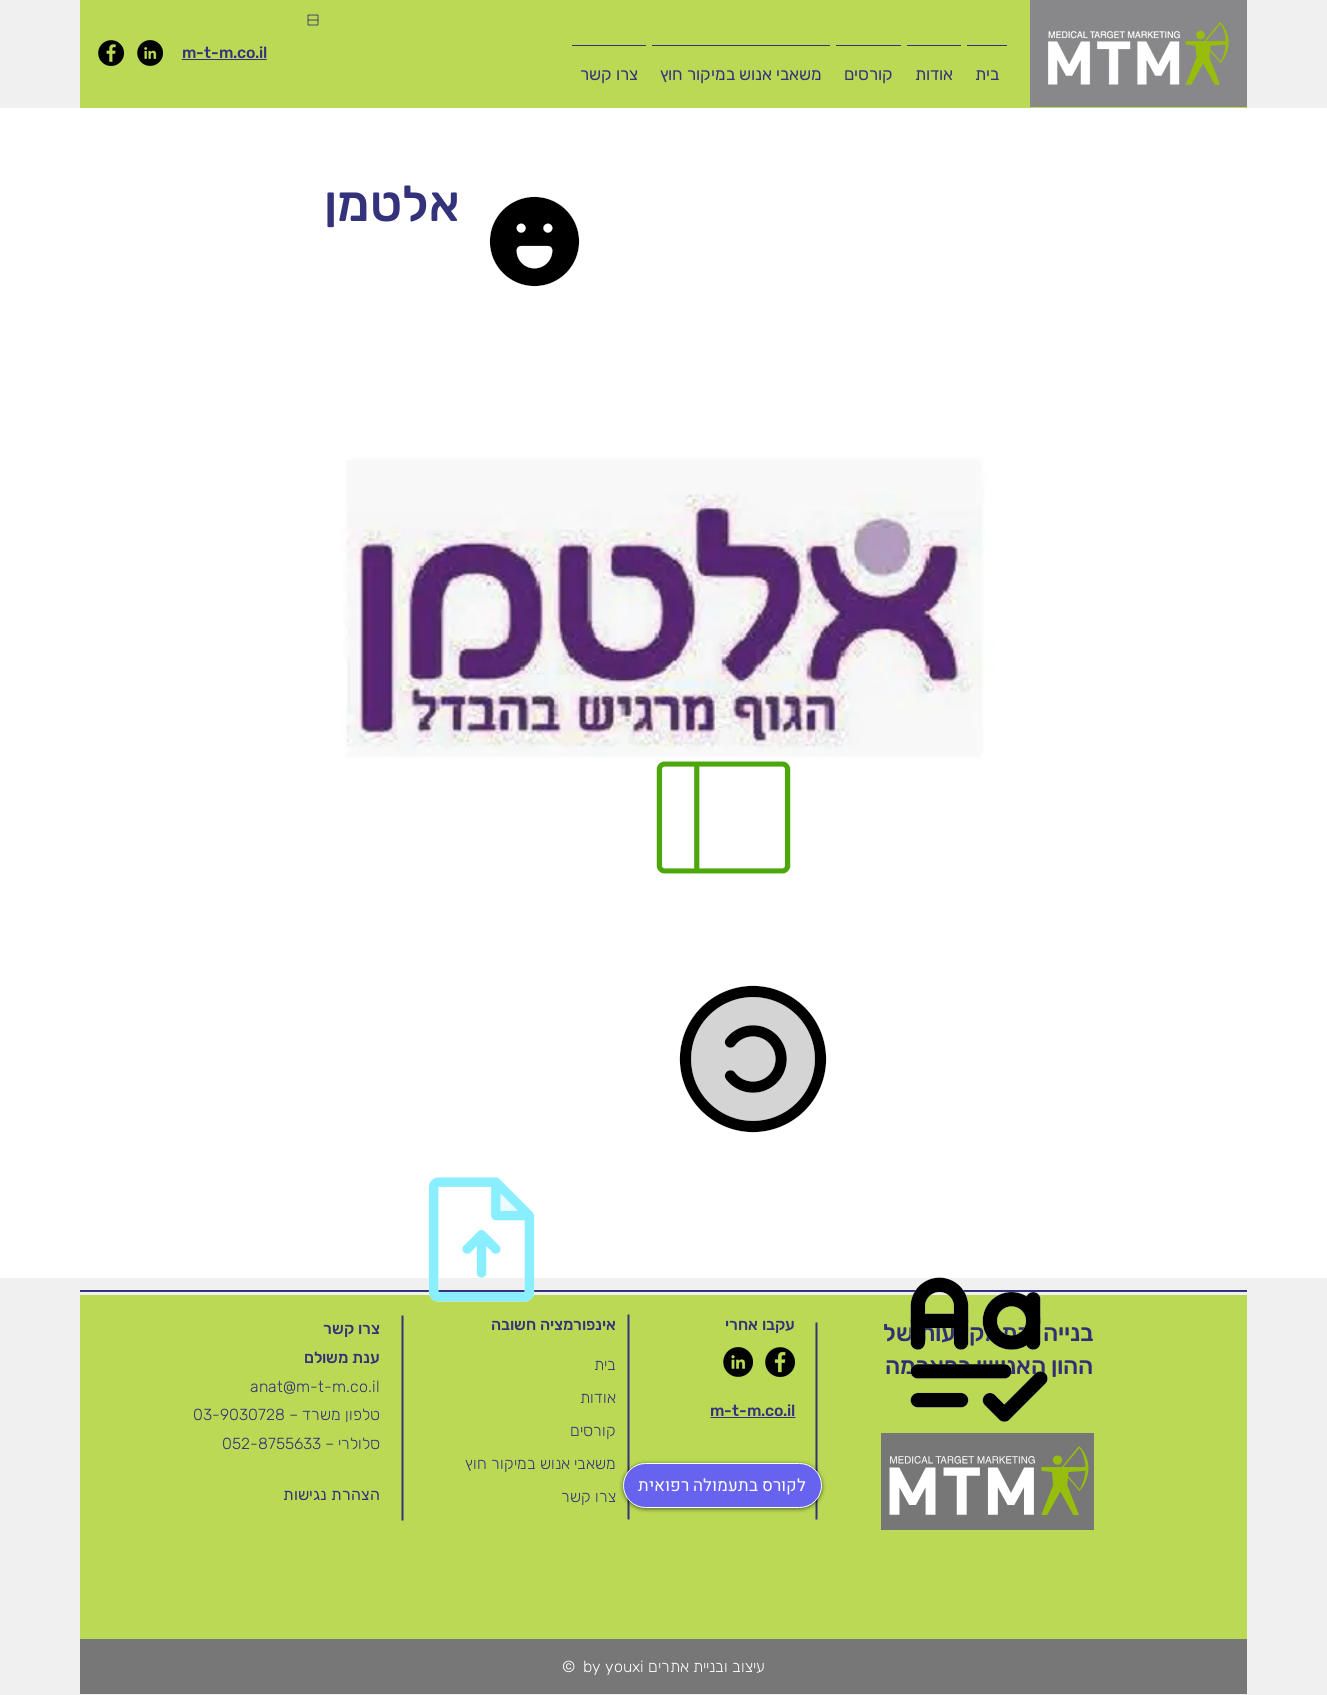 Image resolution: width=1327 pixels, height=1695 pixels. I want to click on split view horizontally, so click(313, 20).